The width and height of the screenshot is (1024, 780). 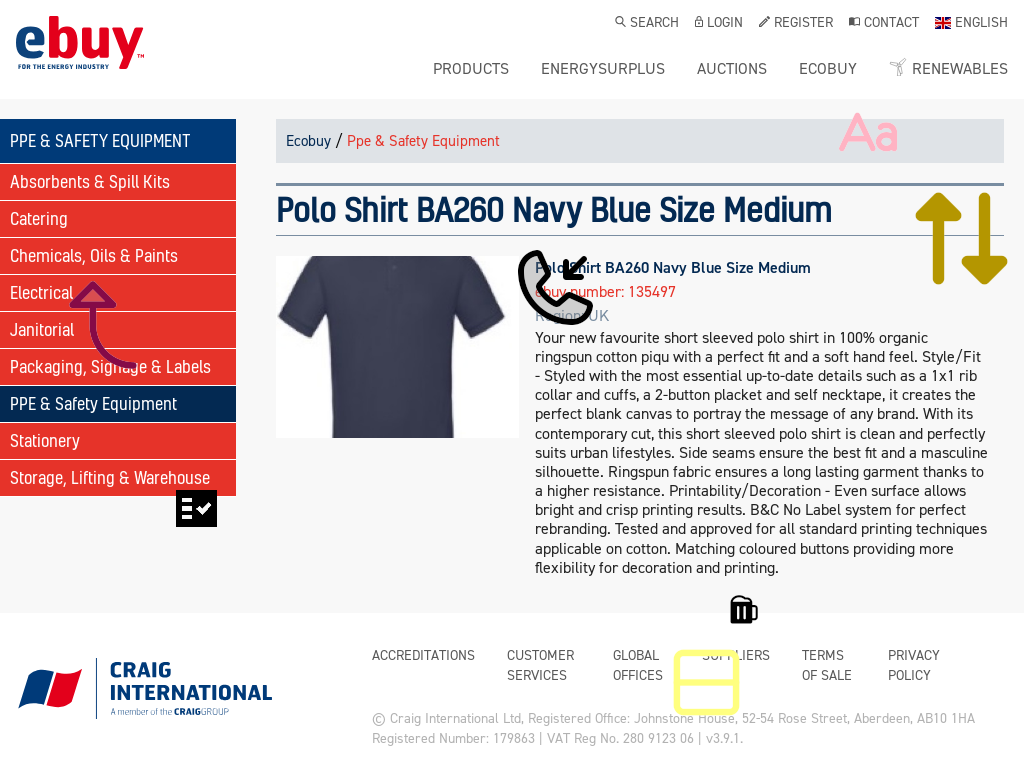 I want to click on access bar or brewery locations, so click(x=742, y=610).